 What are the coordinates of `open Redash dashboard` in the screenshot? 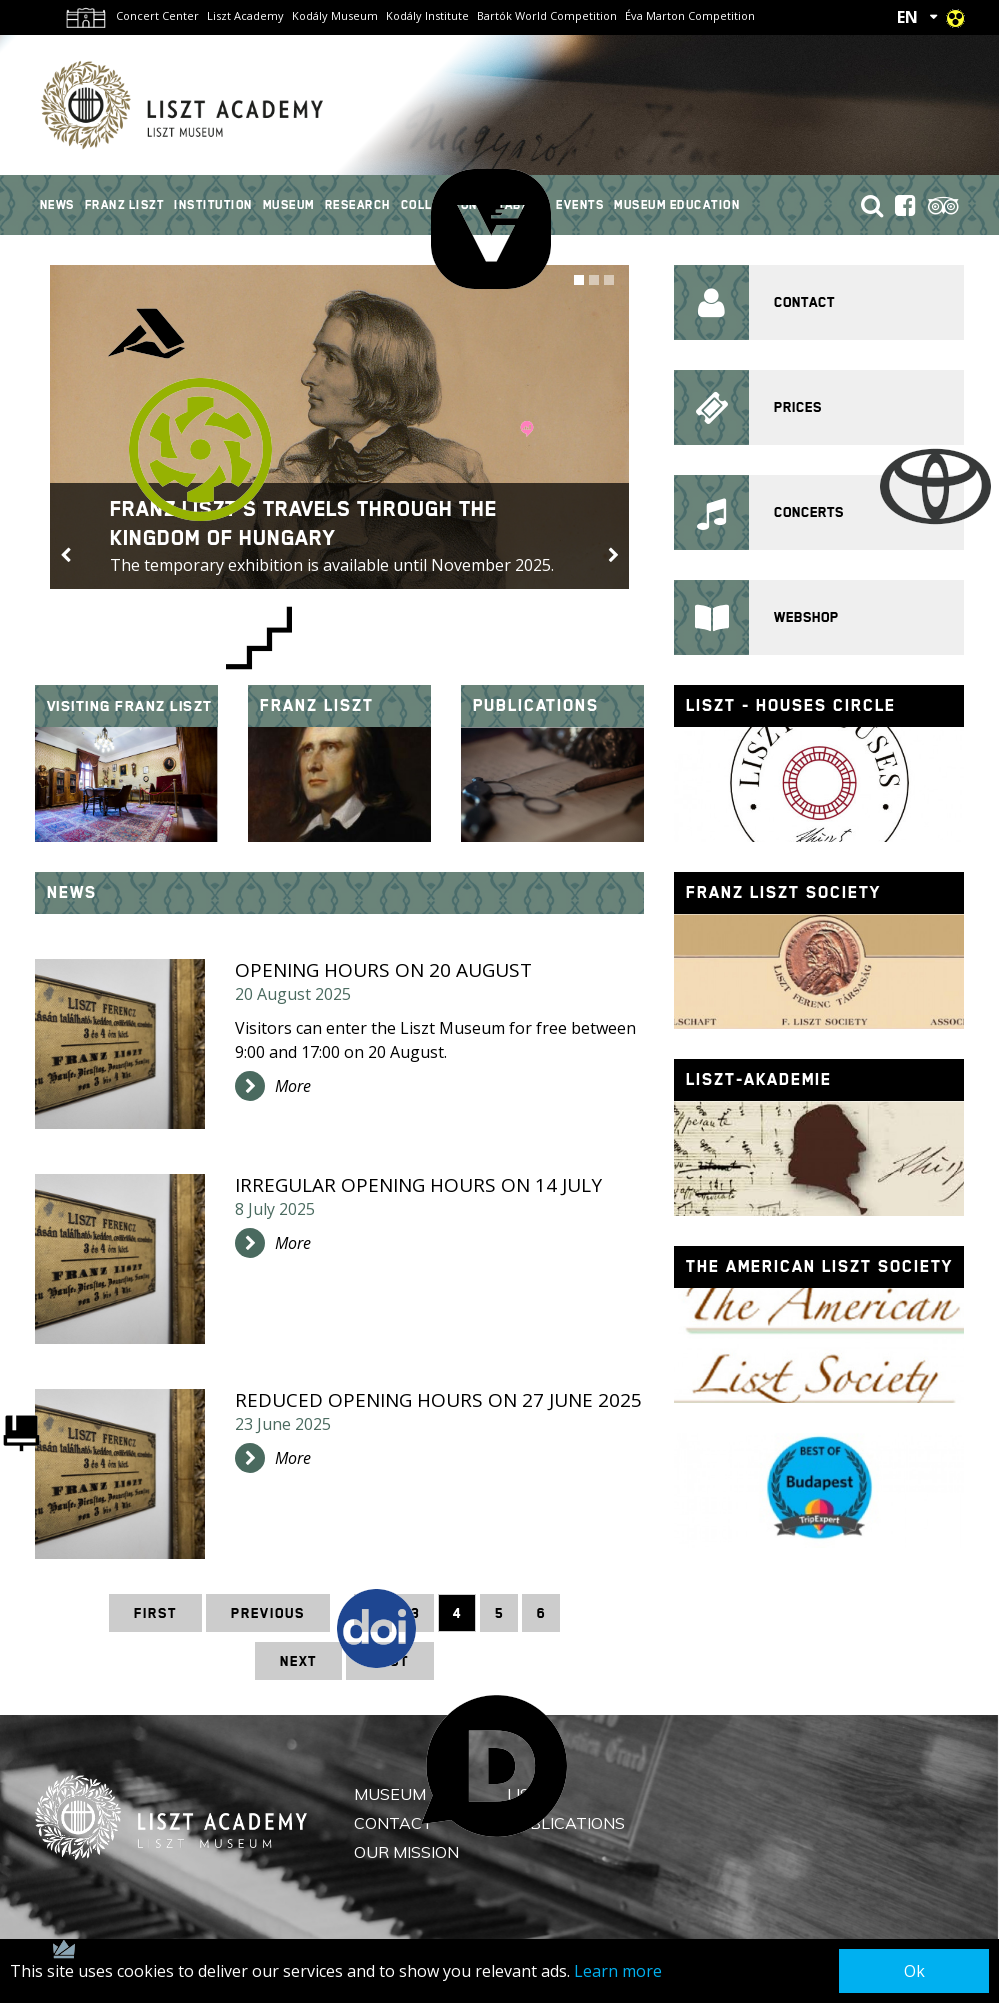 It's located at (527, 429).